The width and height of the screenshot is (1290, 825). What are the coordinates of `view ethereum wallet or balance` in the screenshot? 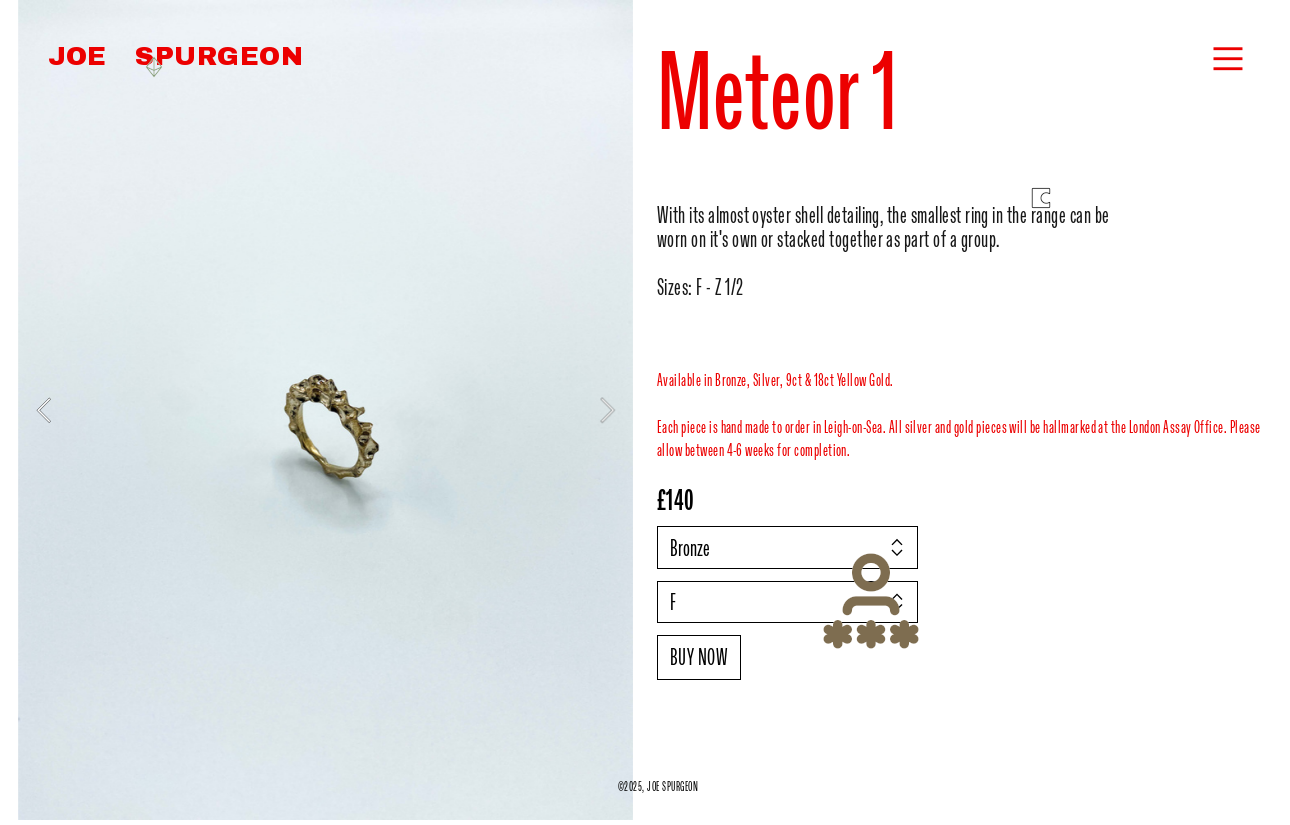 It's located at (154, 67).